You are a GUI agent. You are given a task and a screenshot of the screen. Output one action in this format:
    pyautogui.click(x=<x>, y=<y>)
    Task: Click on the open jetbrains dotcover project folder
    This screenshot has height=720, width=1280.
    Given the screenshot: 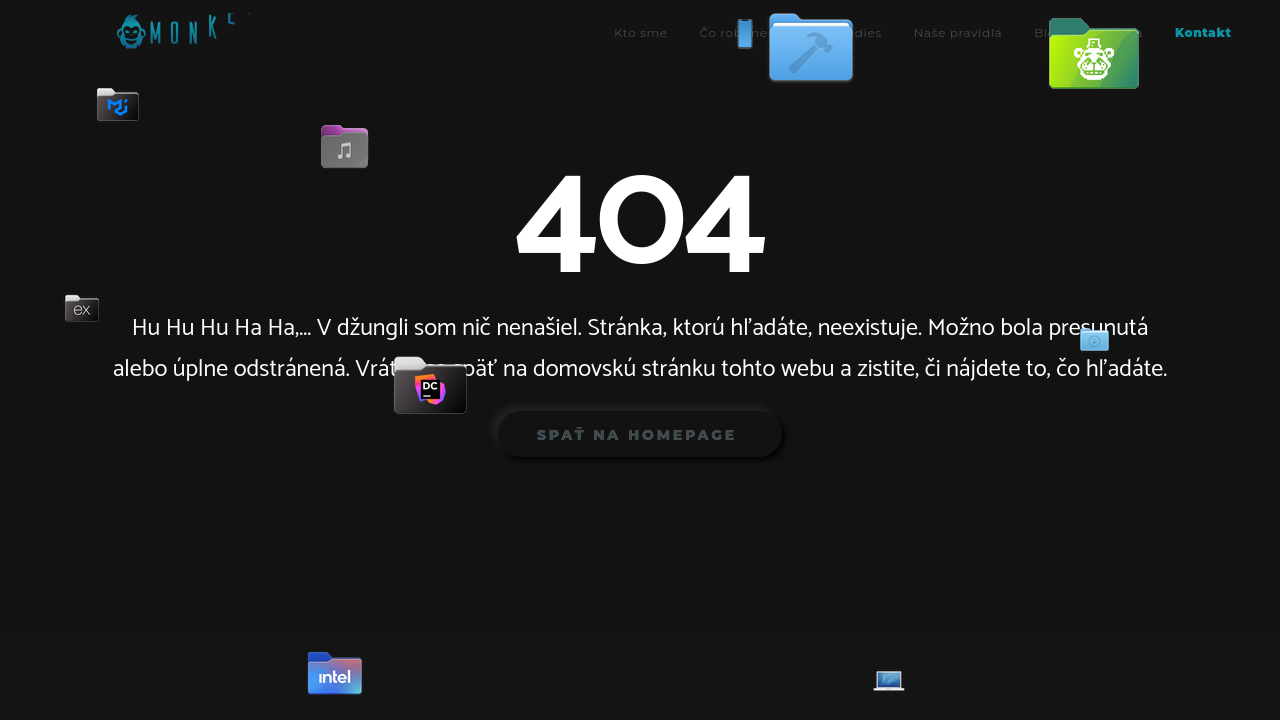 What is the action you would take?
    pyautogui.click(x=430, y=387)
    